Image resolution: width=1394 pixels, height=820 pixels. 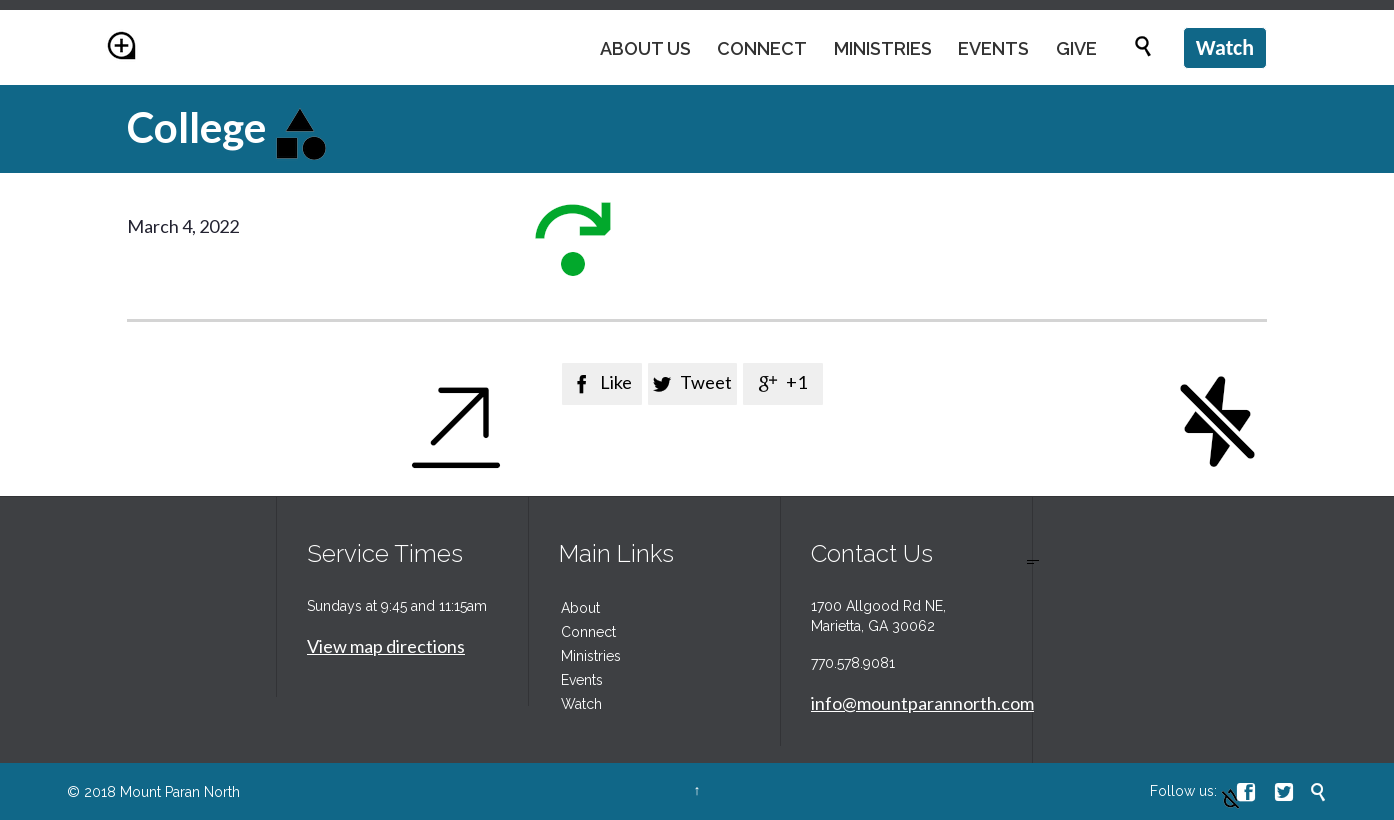 What do you see at coordinates (300, 134) in the screenshot?
I see `browse or filter by category` at bounding box center [300, 134].